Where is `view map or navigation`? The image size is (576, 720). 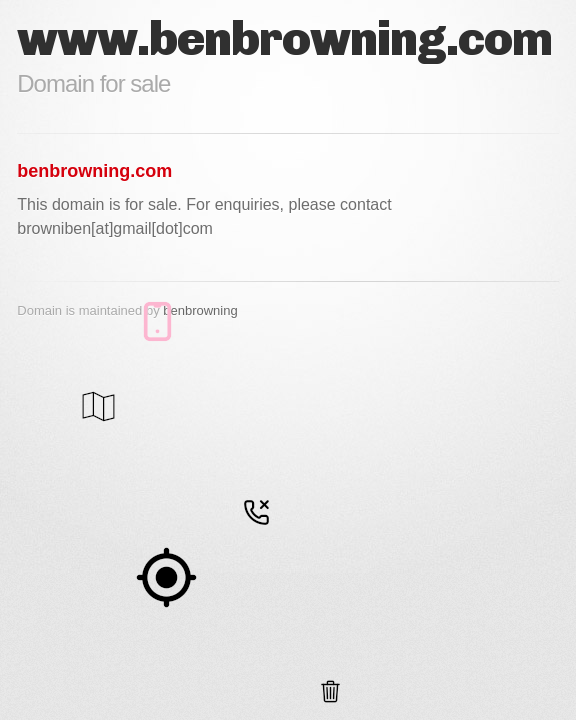 view map or navigation is located at coordinates (98, 406).